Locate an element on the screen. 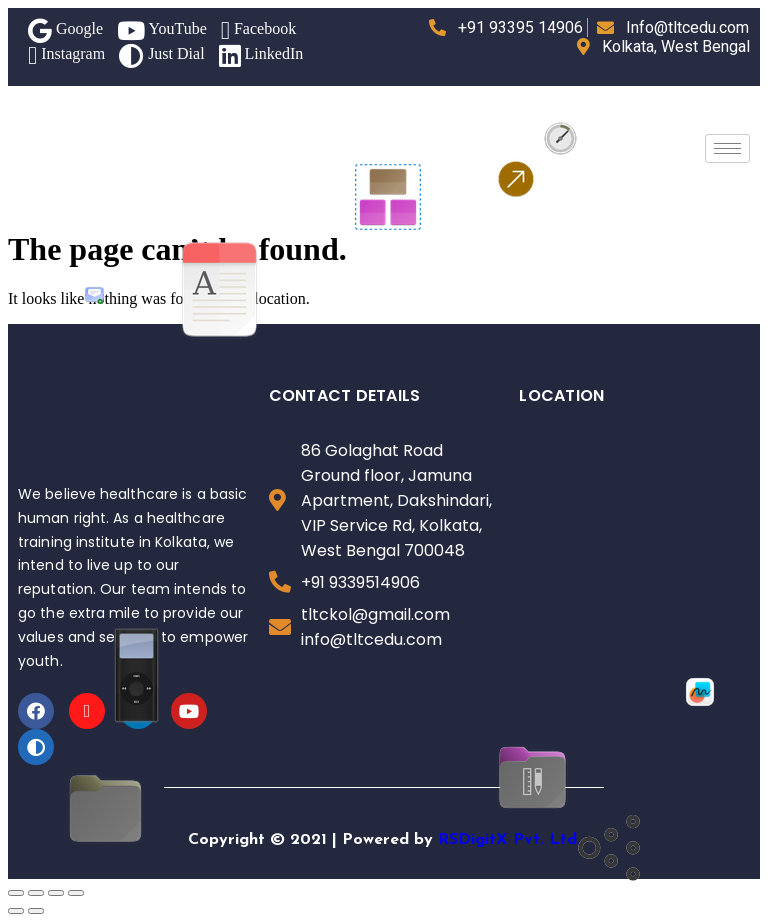  open freeform app for brainstorming and sketching is located at coordinates (700, 692).